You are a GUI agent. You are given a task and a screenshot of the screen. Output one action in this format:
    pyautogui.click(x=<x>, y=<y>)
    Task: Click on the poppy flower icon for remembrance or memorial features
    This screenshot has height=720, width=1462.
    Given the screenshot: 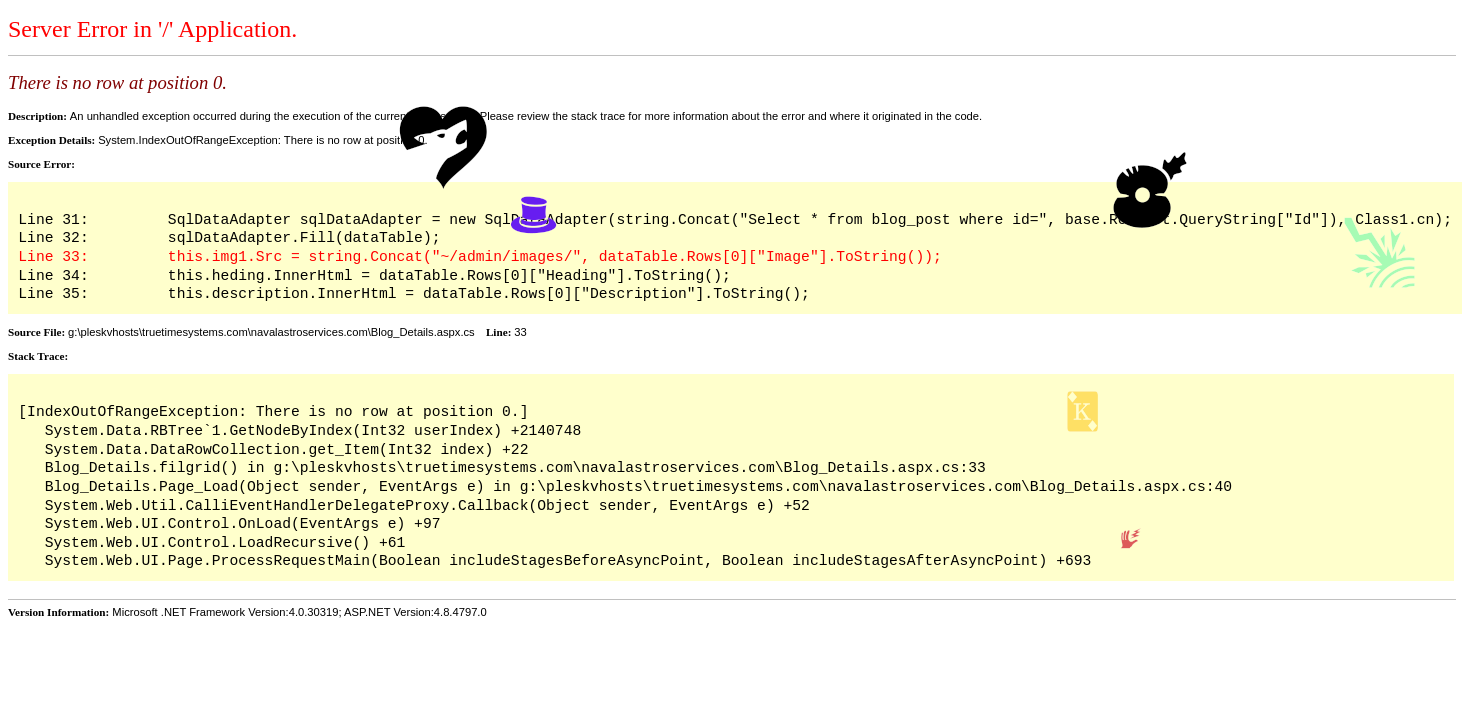 What is the action you would take?
    pyautogui.click(x=1150, y=190)
    